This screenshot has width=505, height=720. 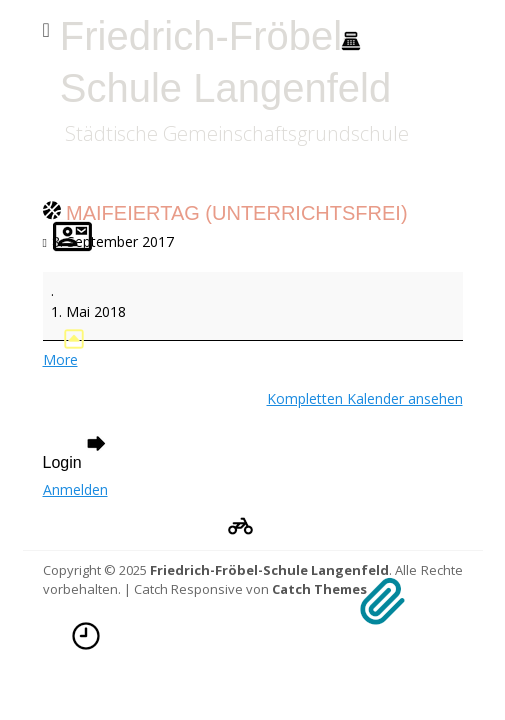 I want to click on select motorcycle as vehicle type, so click(x=240, y=525).